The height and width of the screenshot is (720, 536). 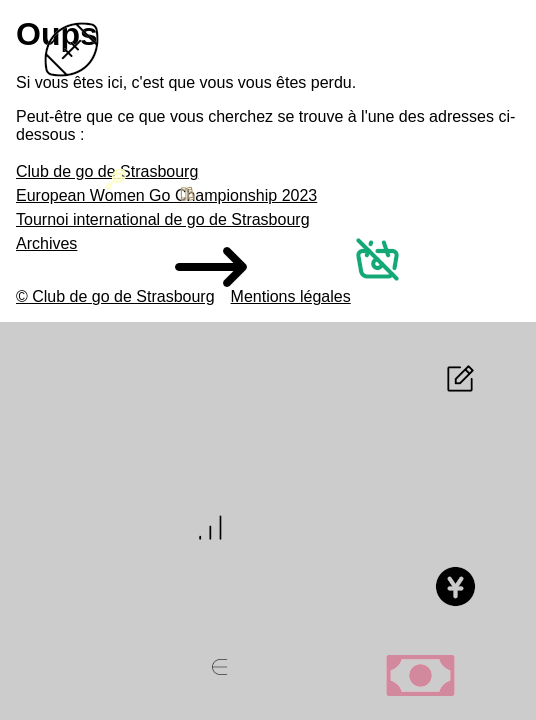 What do you see at coordinates (220, 667) in the screenshot?
I see `indicates set membership in mathematical notation` at bounding box center [220, 667].